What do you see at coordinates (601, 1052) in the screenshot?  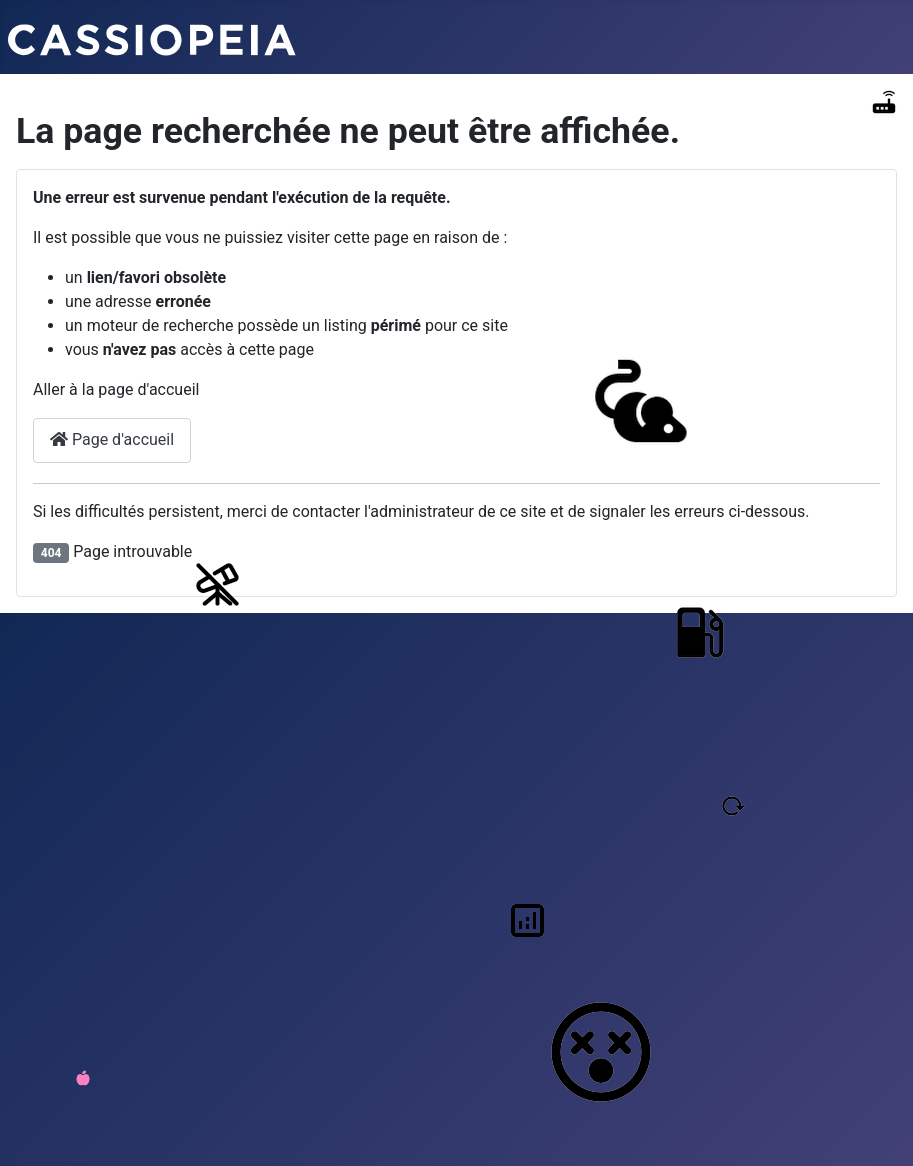 I see `indicates an error or system crash` at bounding box center [601, 1052].